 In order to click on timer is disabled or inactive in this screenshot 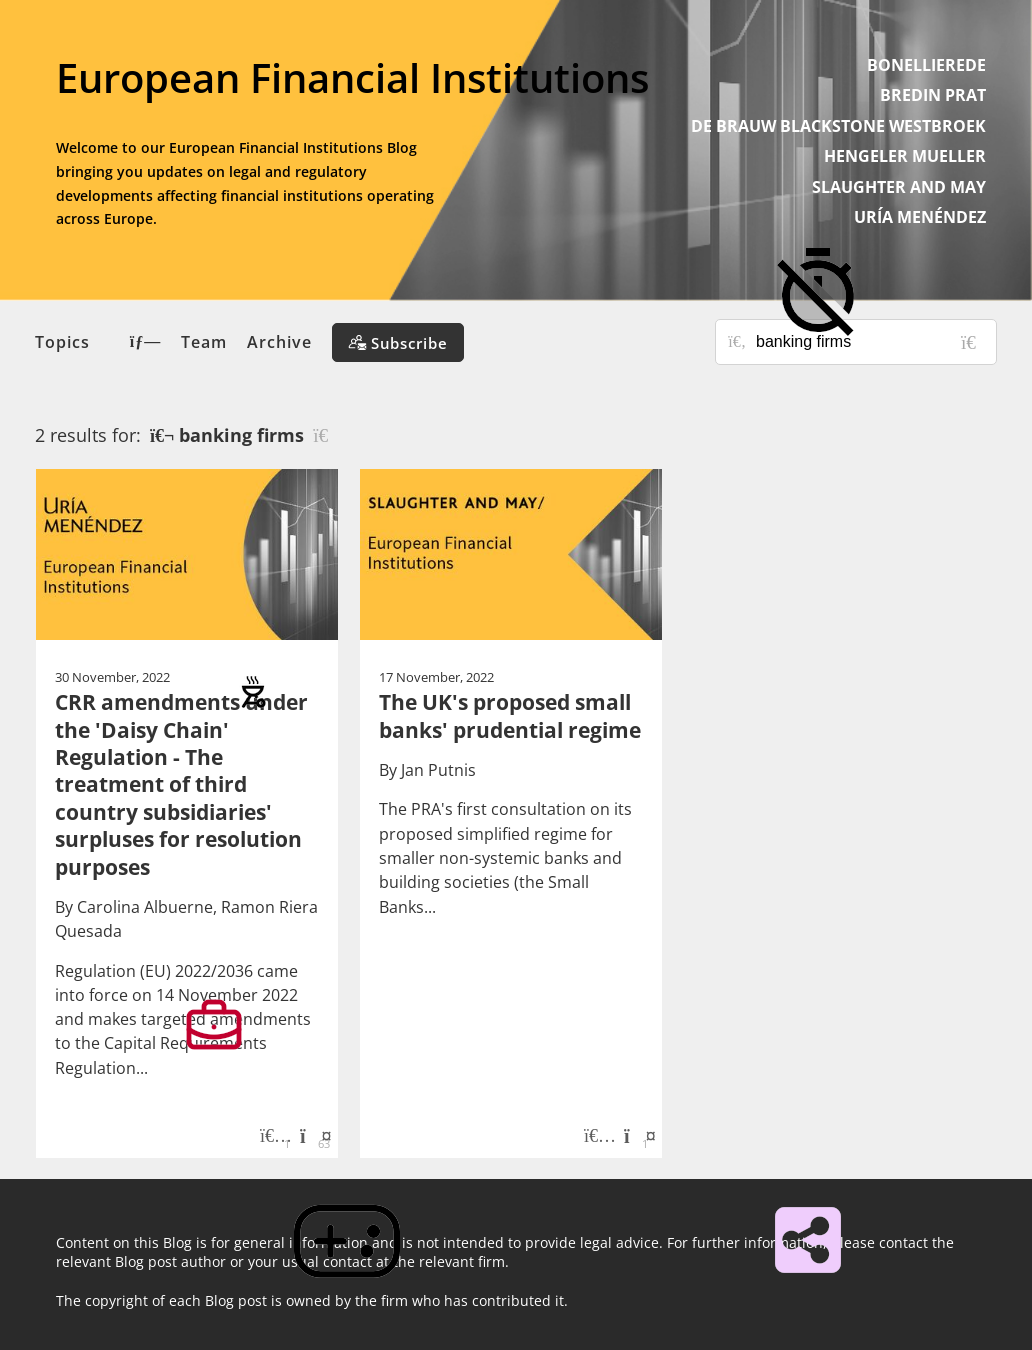, I will do `click(818, 292)`.